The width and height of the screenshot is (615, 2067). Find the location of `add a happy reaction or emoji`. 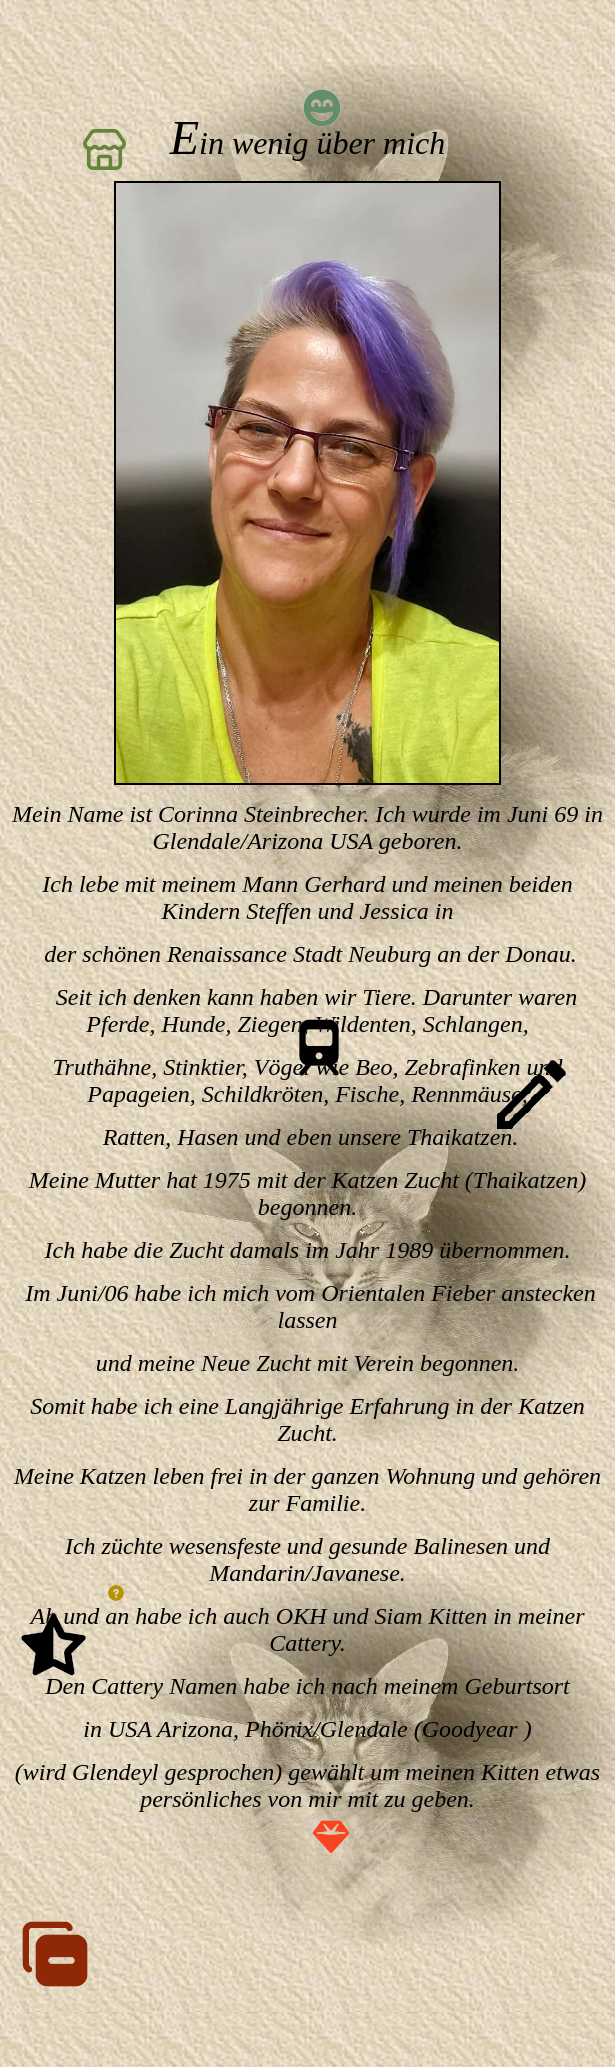

add a happy reaction or emoji is located at coordinates (322, 108).